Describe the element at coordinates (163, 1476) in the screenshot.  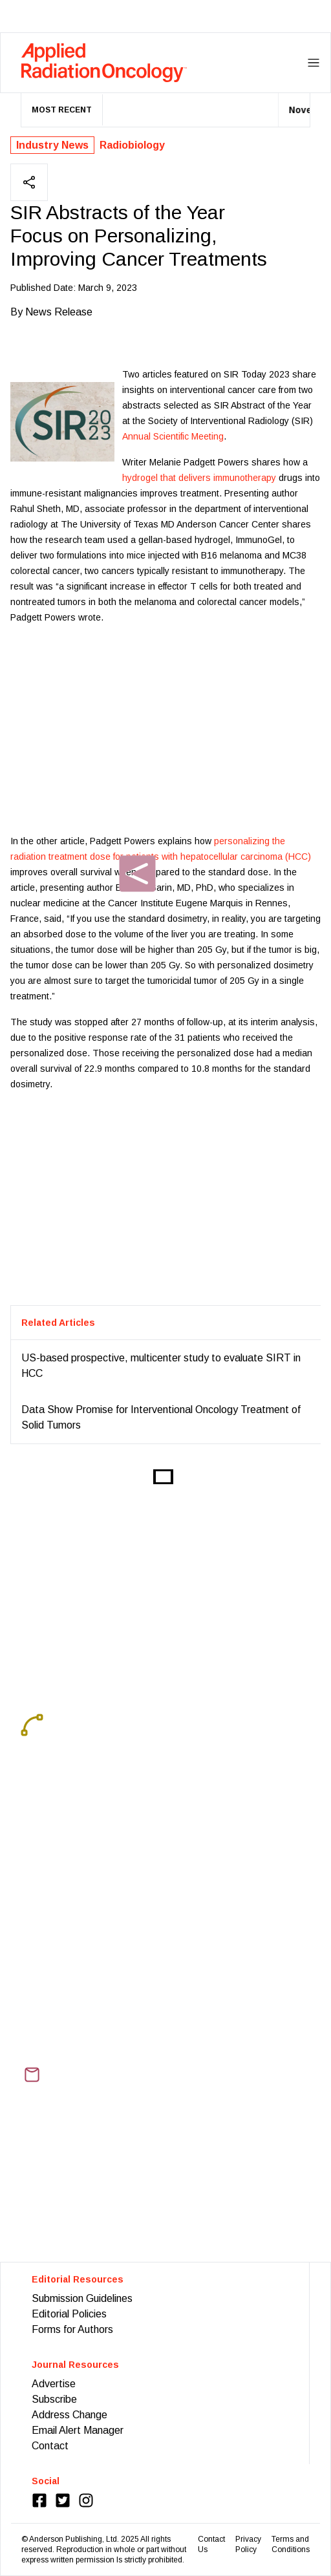
I see `crop image to 5:4 aspect ratio` at that location.